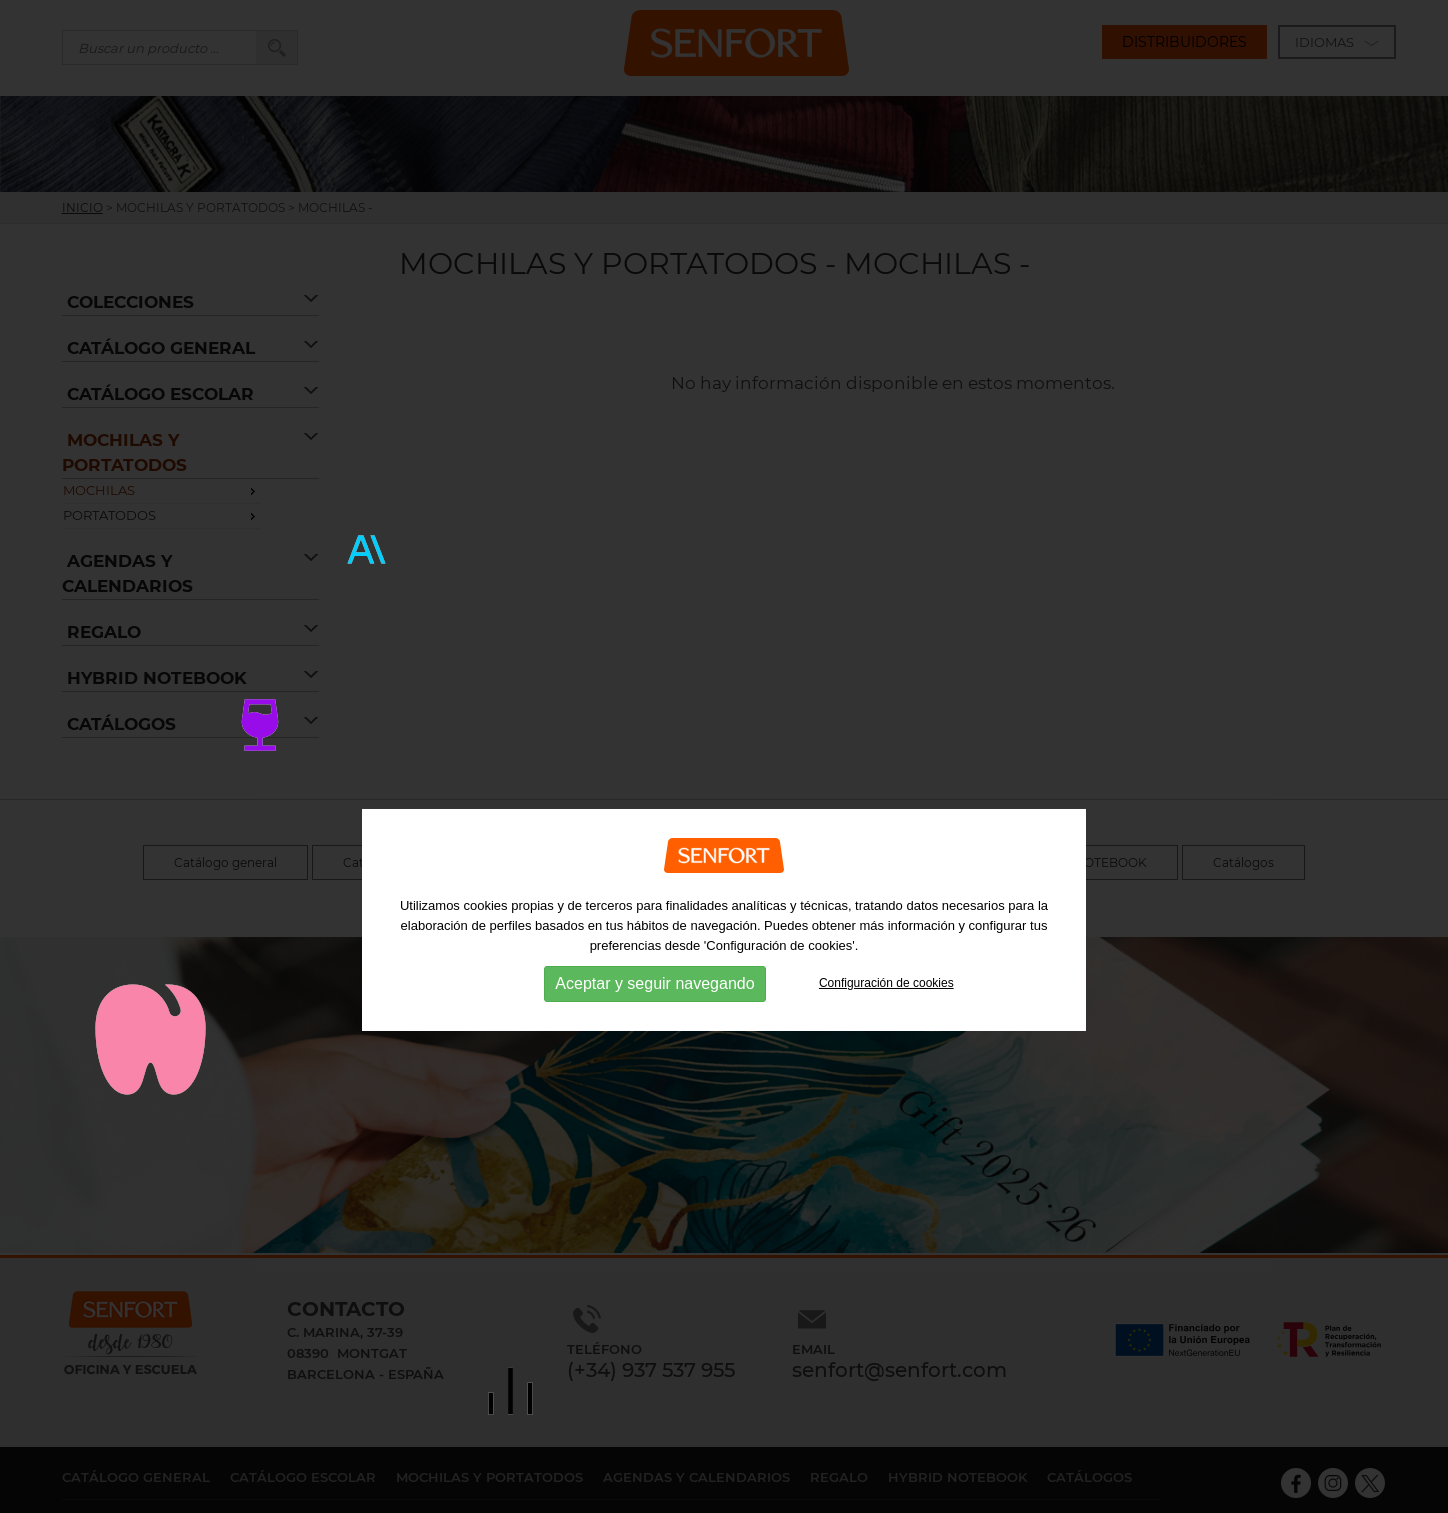 This screenshot has width=1448, height=1513. I want to click on access dental or oral health features, so click(150, 1039).